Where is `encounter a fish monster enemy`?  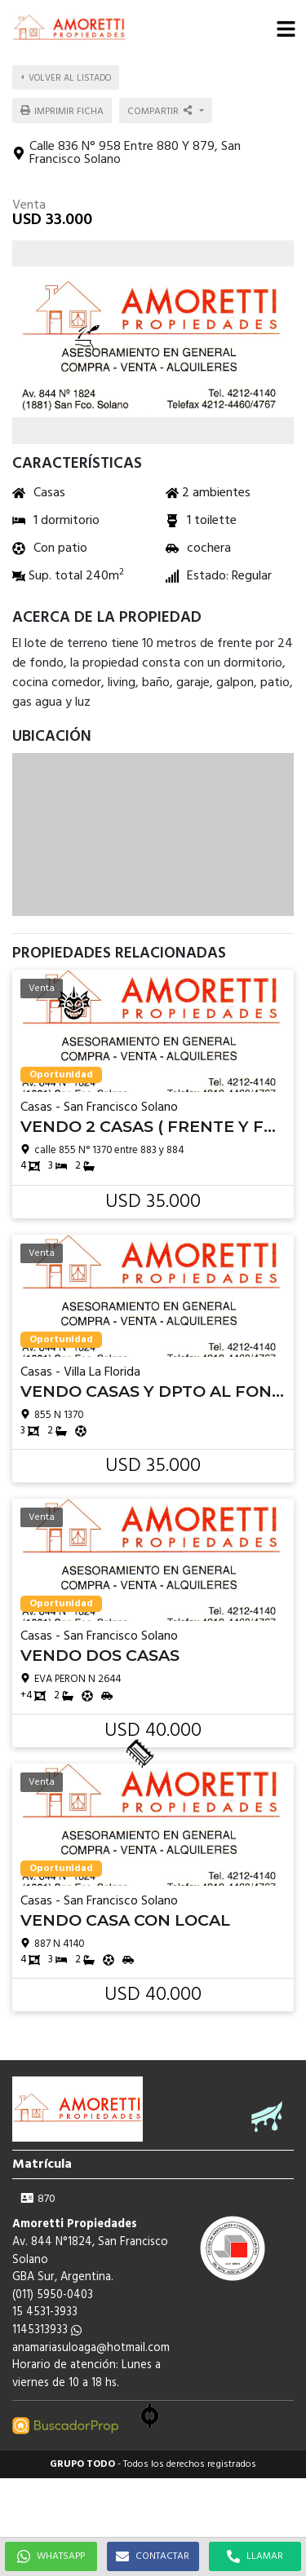 encounter a fish monster enemy is located at coordinates (73, 1002).